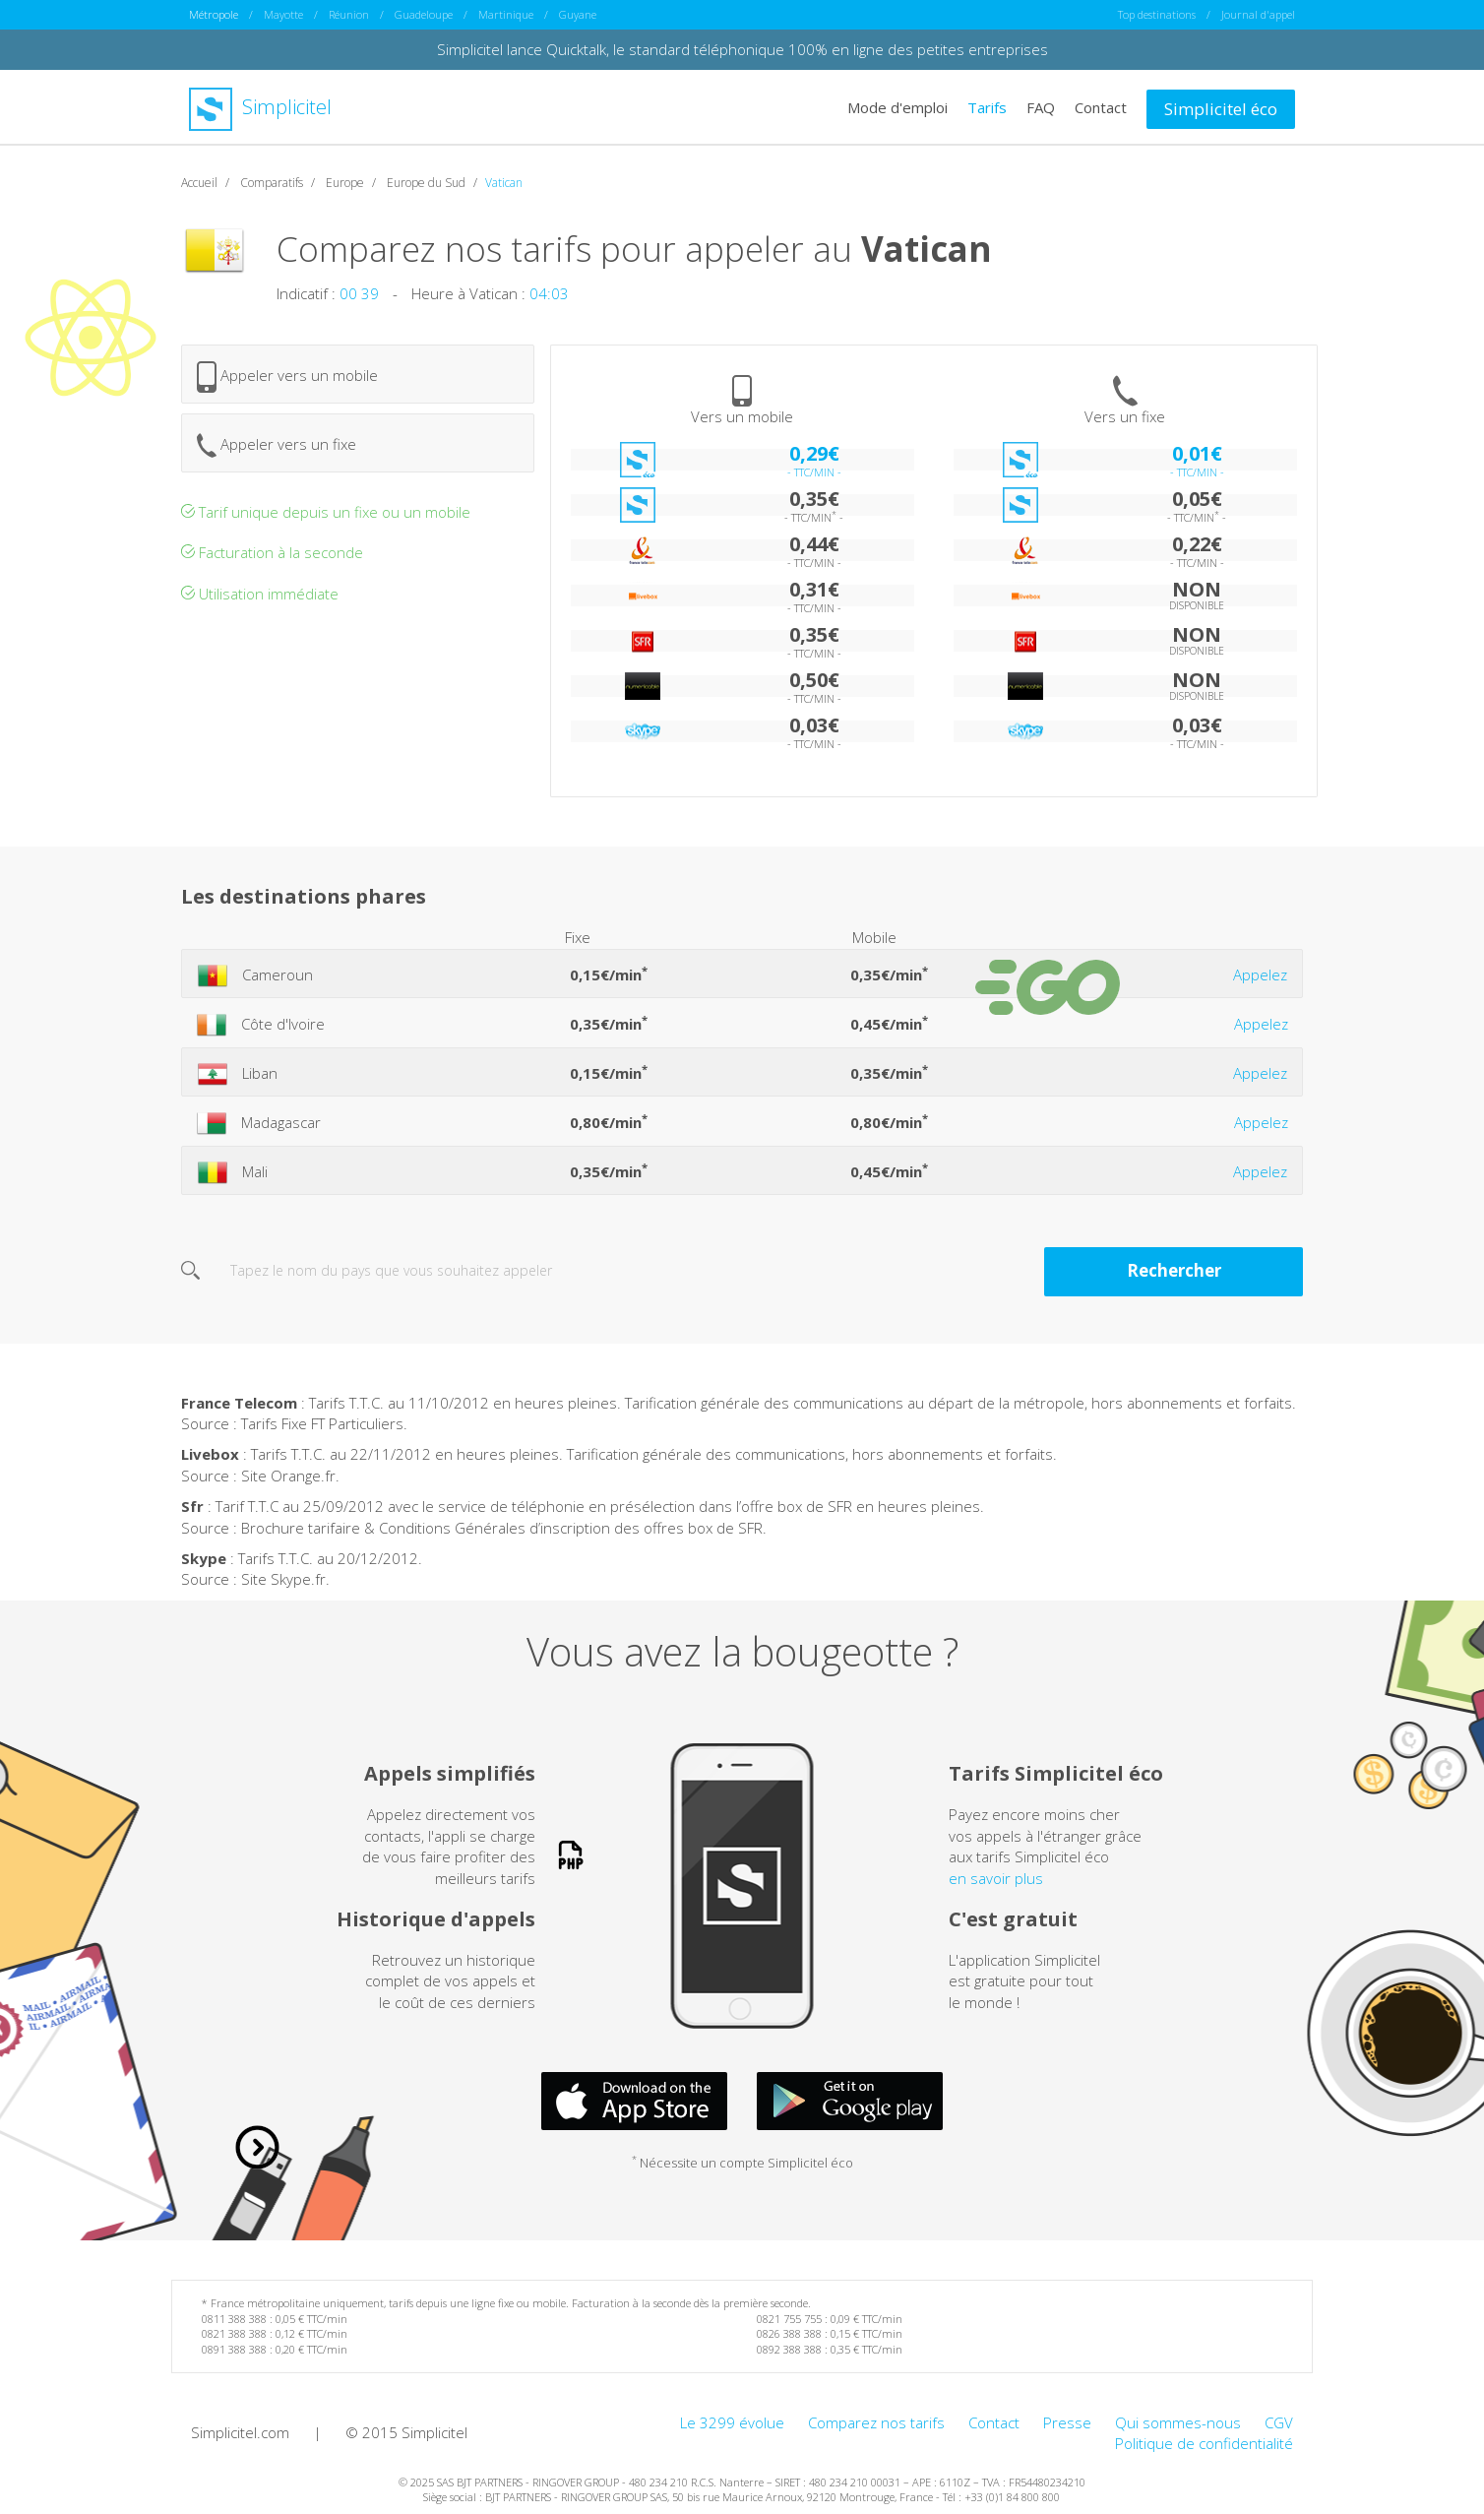 The height and width of the screenshot is (2514, 1484). What do you see at coordinates (257, 2147) in the screenshot?
I see `go to next item or step` at bounding box center [257, 2147].